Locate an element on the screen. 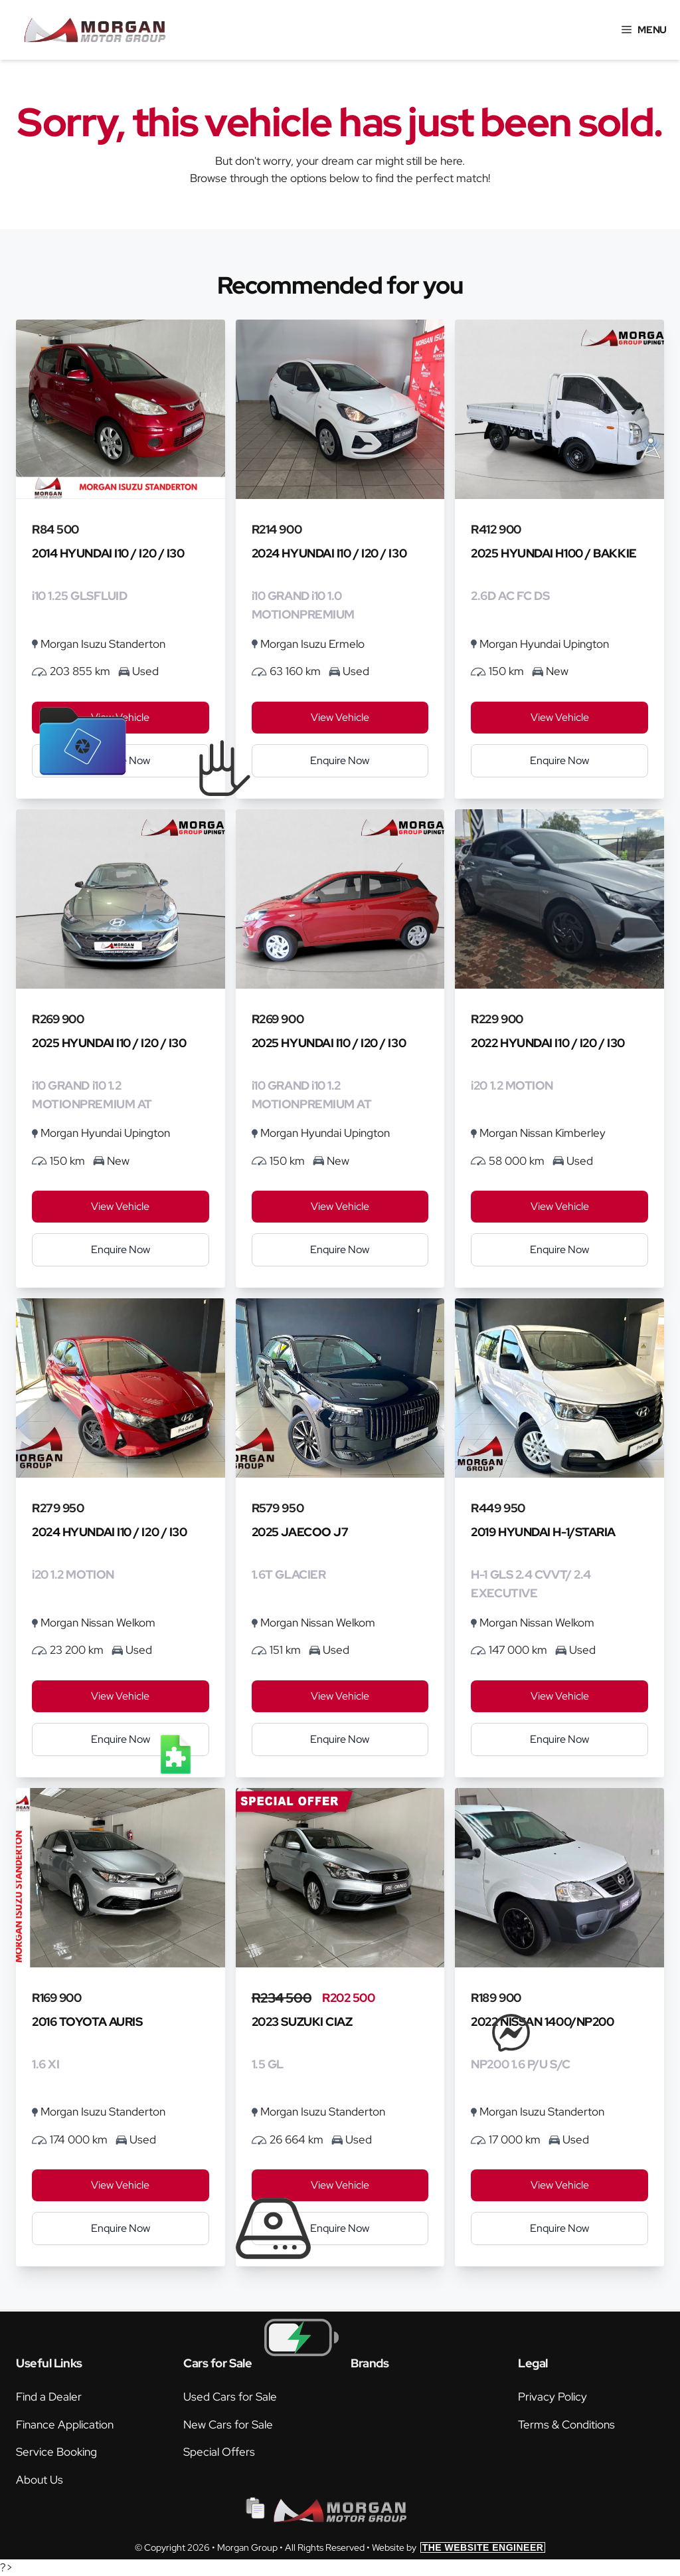 The image size is (680, 2576). access privacy settings is located at coordinates (224, 768).